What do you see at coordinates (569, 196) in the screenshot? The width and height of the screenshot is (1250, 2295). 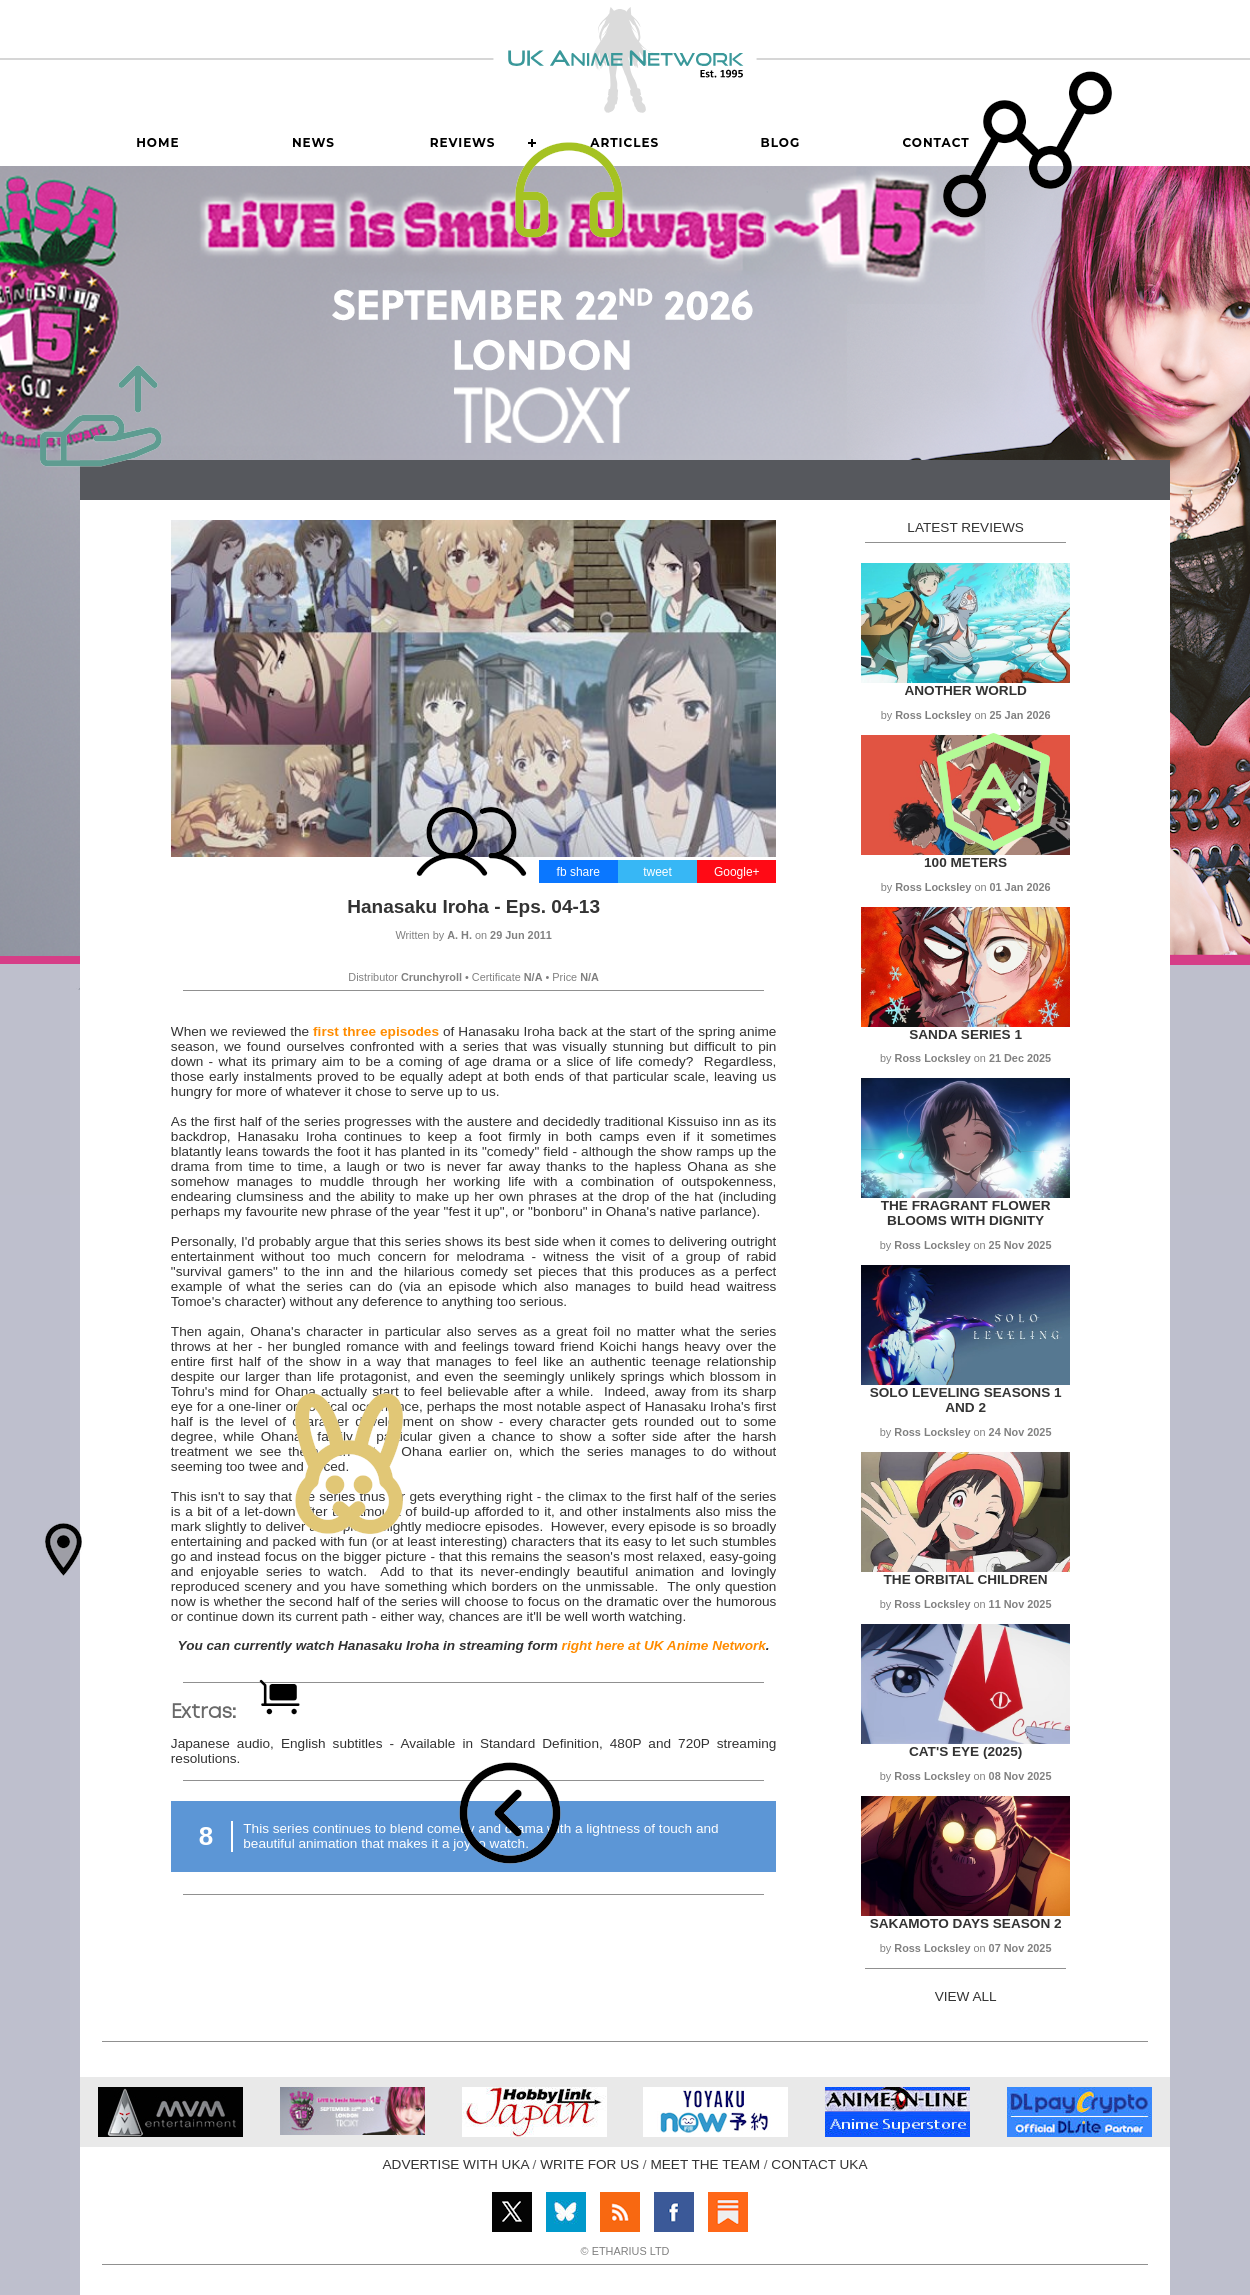 I see `access audio or music player` at bounding box center [569, 196].